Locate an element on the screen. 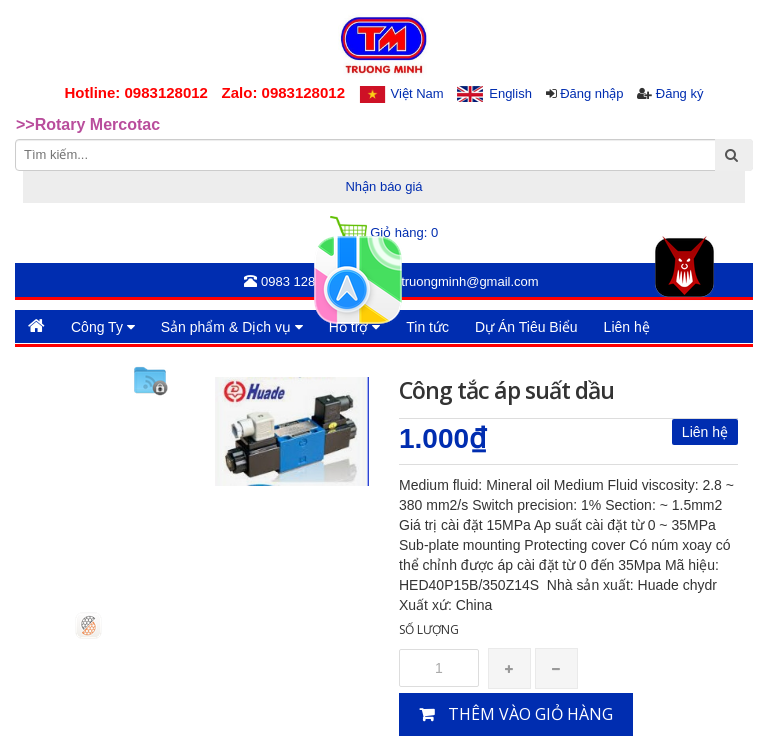  launch dungeon keeper game is located at coordinates (684, 267).